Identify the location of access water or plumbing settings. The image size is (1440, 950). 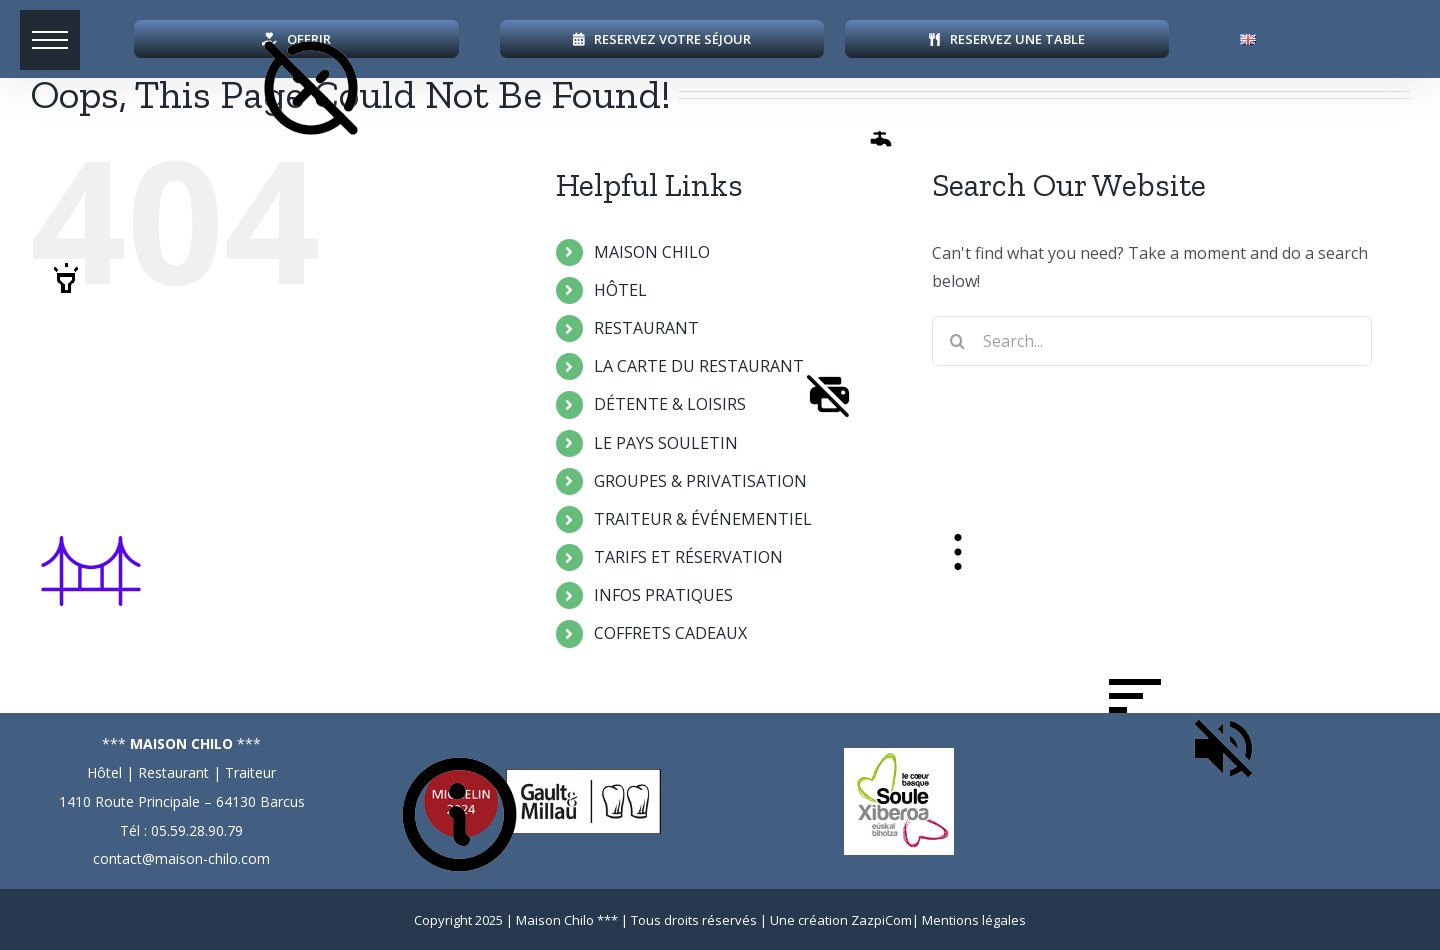
(881, 140).